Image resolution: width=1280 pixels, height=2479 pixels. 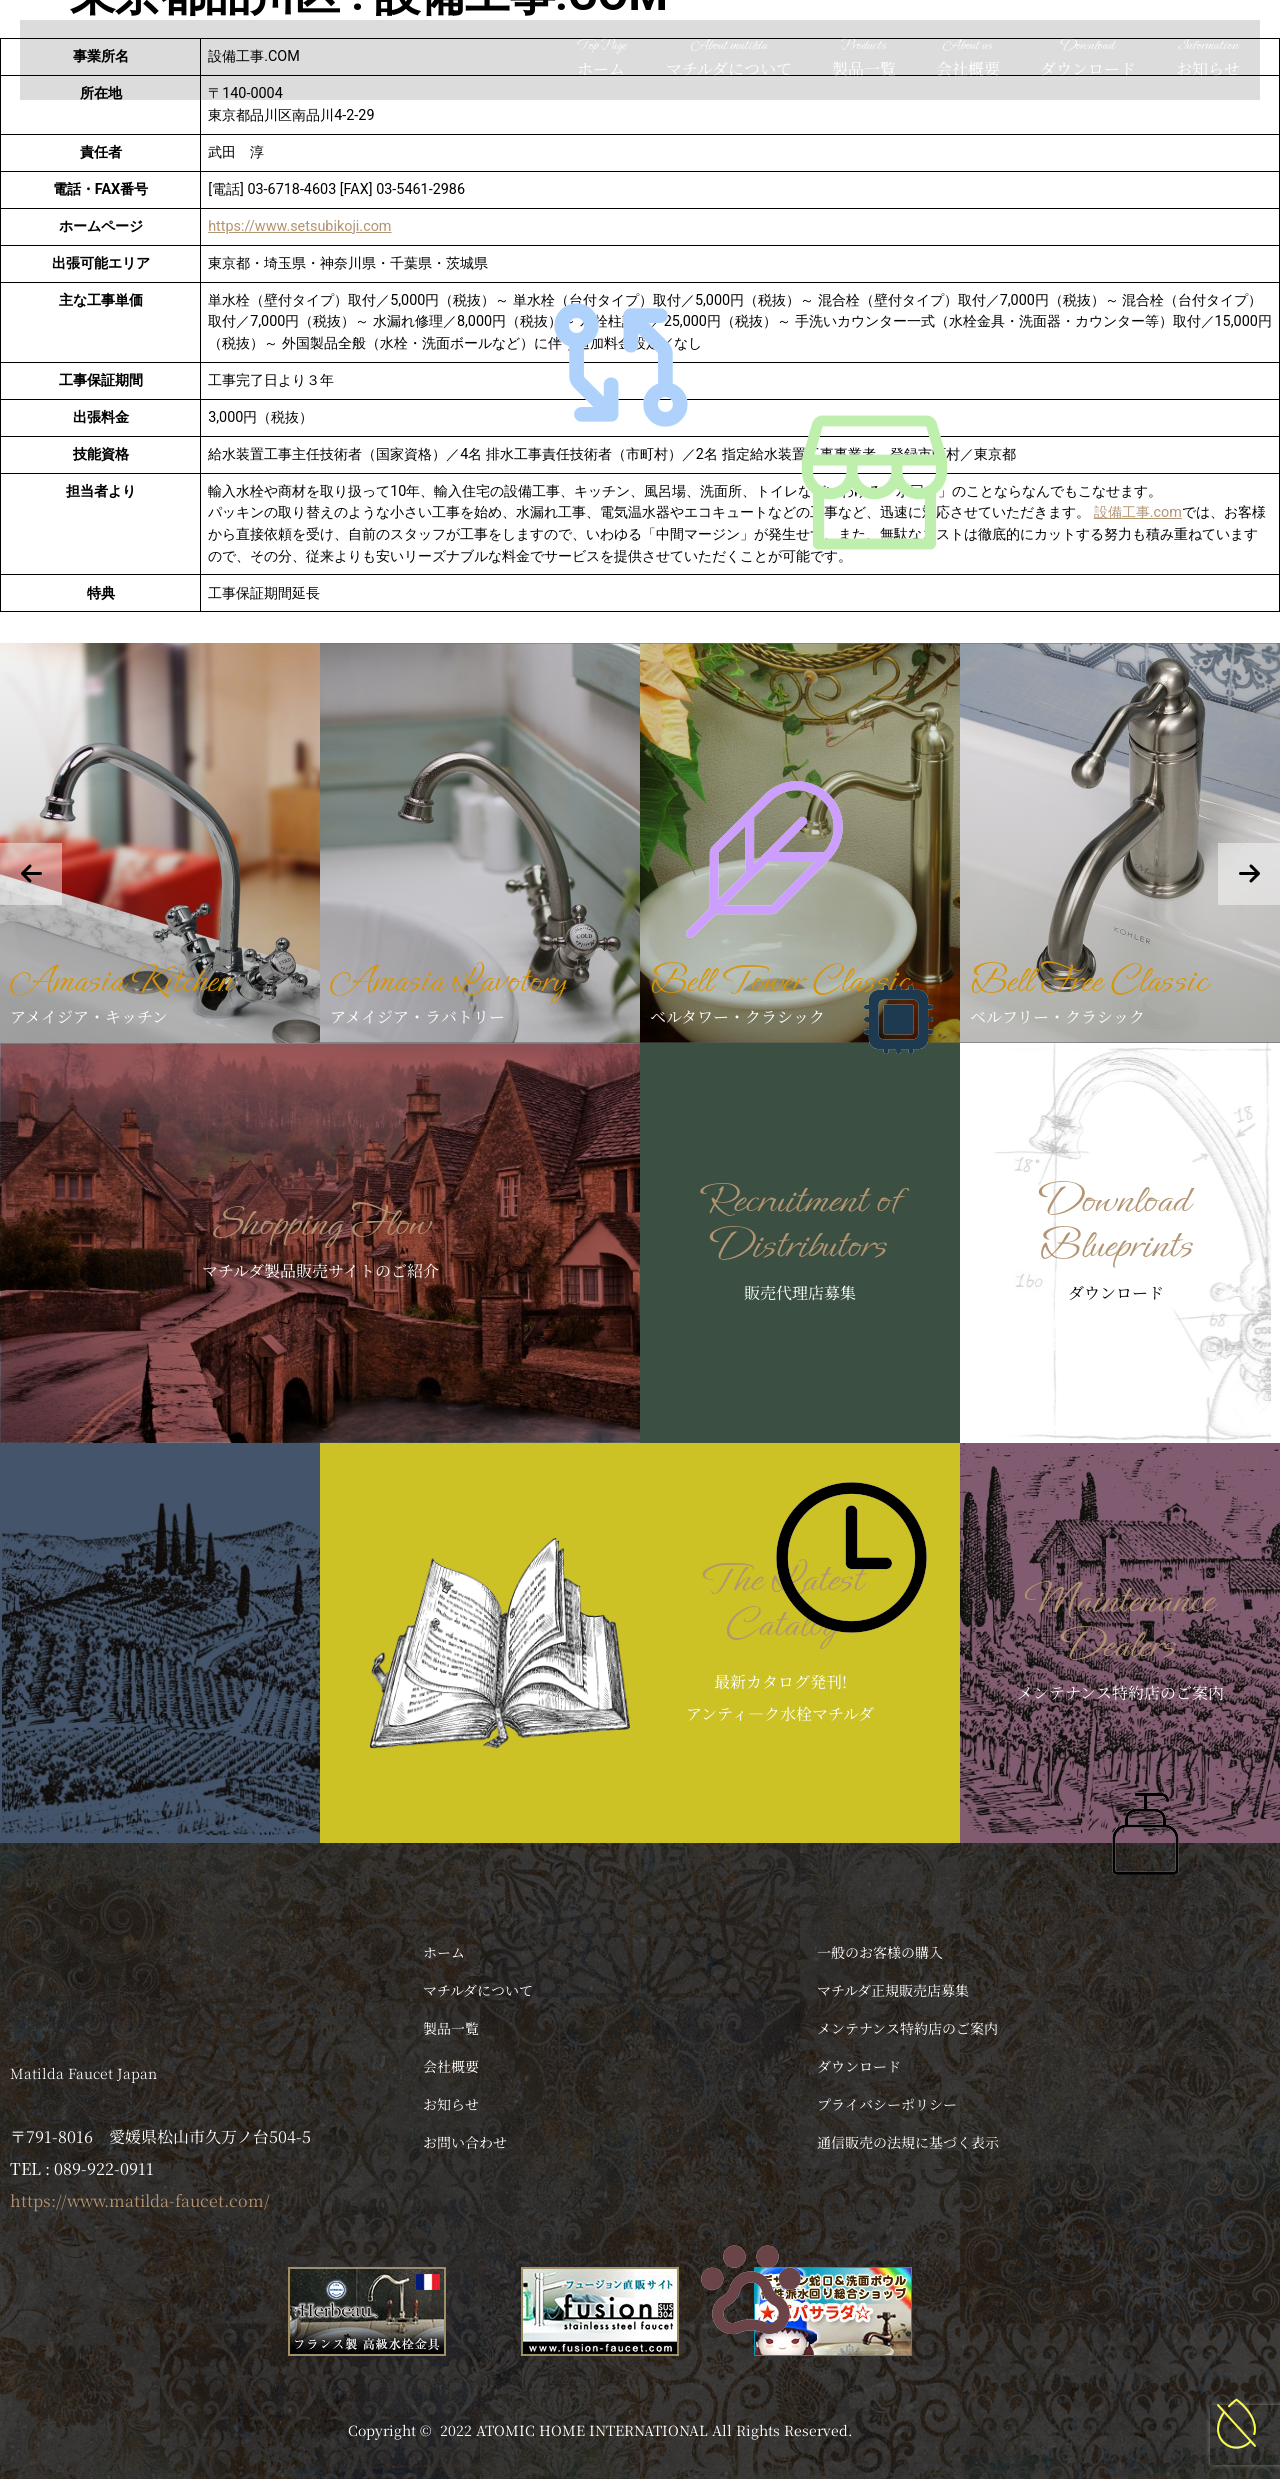 What do you see at coordinates (761, 862) in the screenshot?
I see `compose a new message or note` at bounding box center [761, 862].